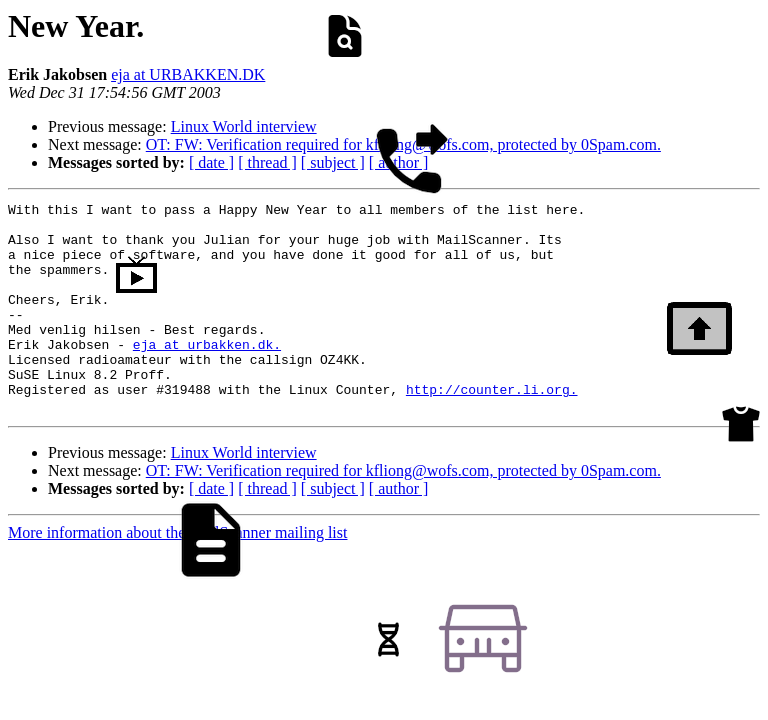 The width and height of the screenshot is (768, 720). What do you see at coordinates (345, 36) in the screenshot?
I see `search within a document` at bounding box center [345, 36].